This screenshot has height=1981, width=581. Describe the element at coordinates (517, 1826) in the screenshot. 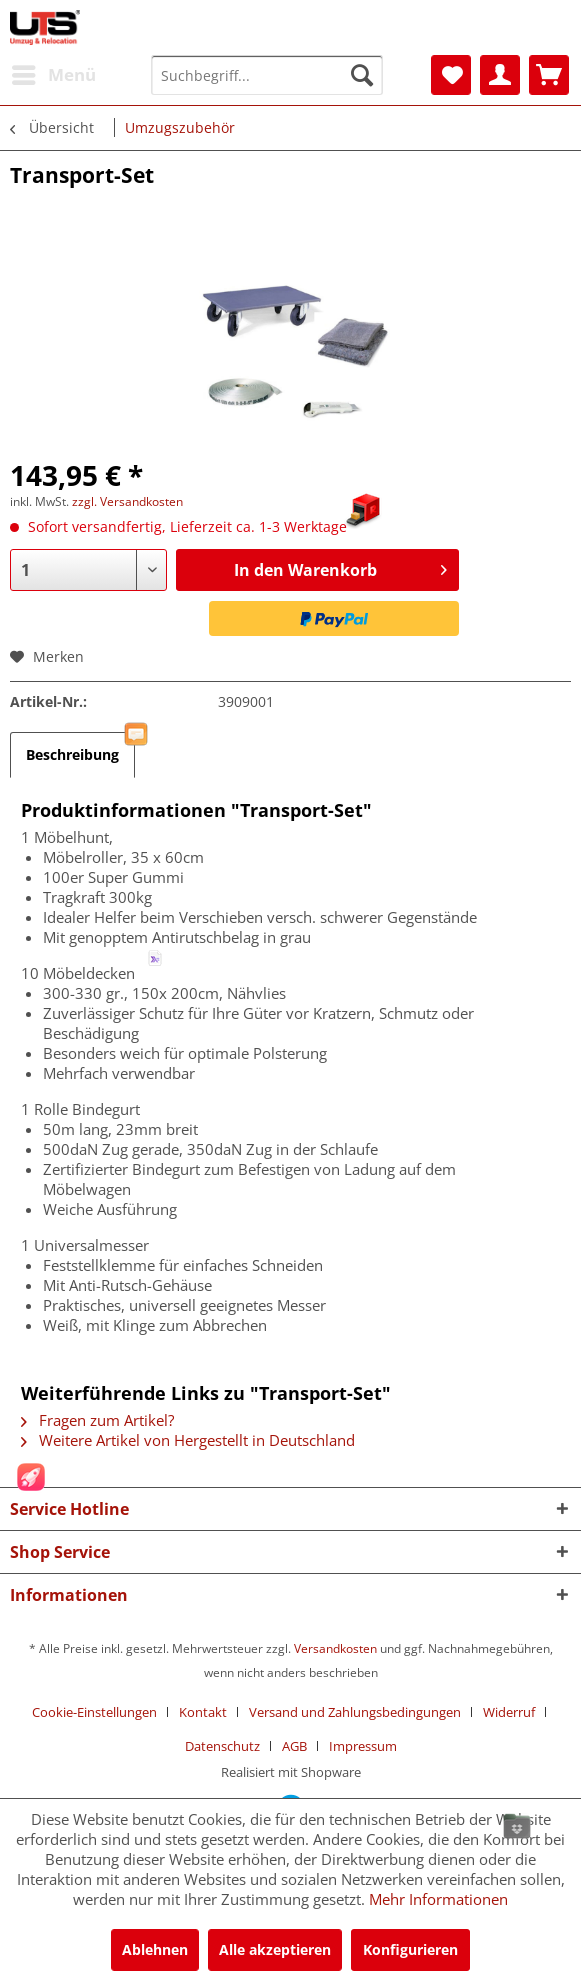

I see `open dropbox synced folder` at that location.